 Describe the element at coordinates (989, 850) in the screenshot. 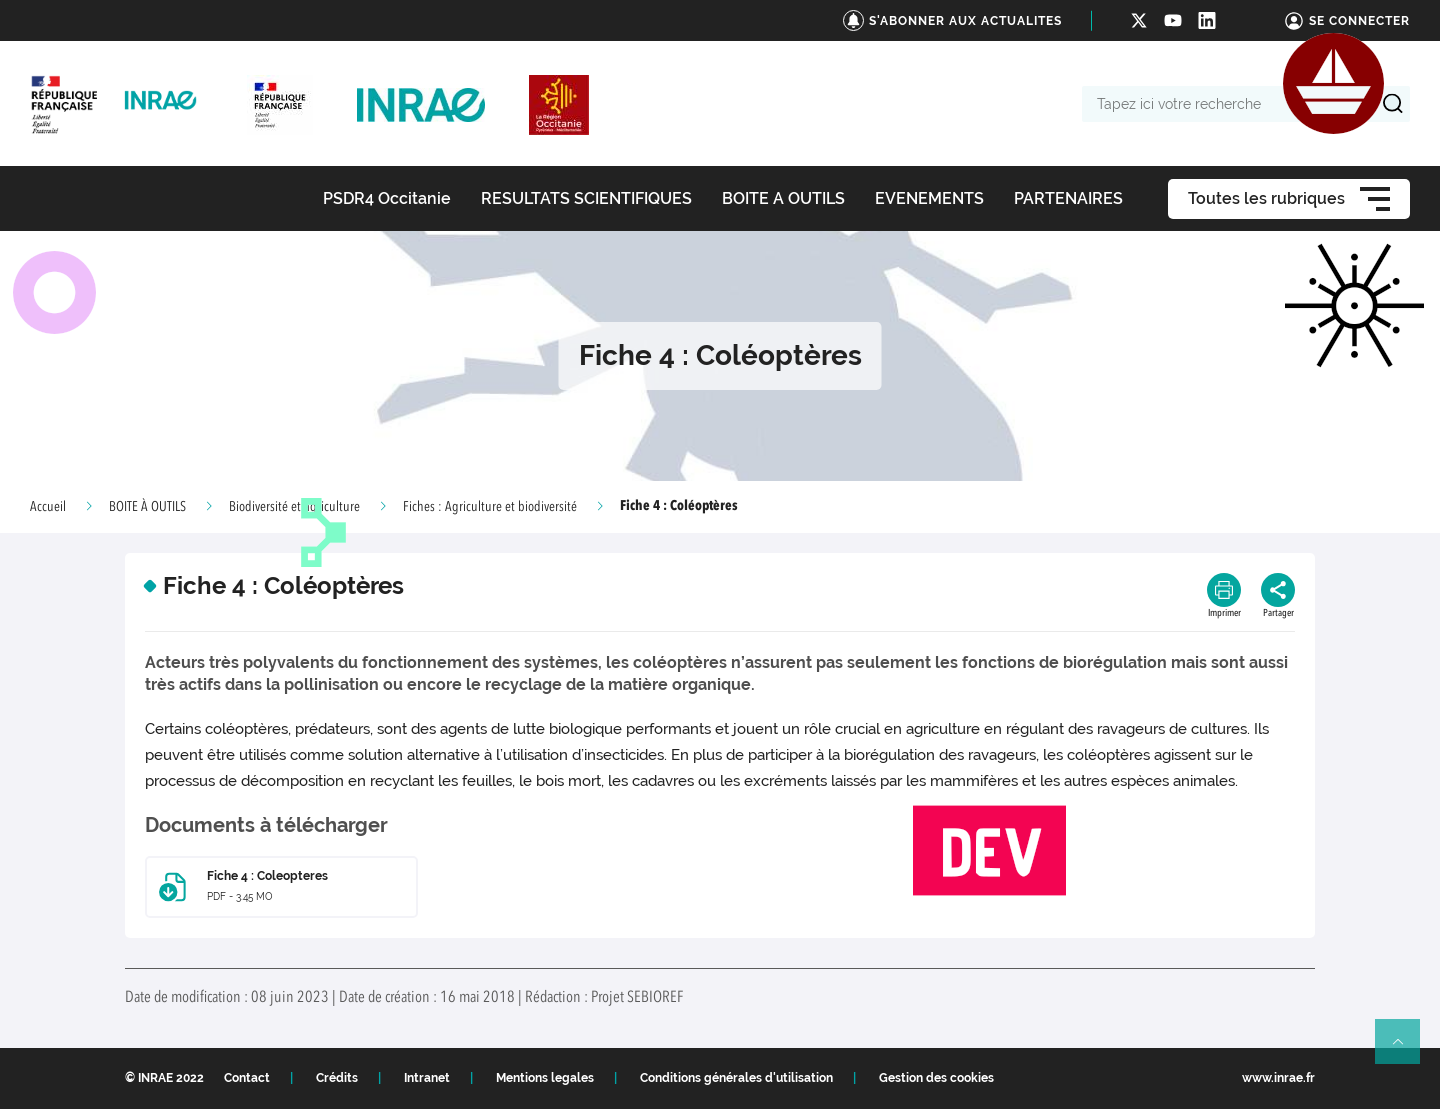

I see `visit the DEV Community platform` at that location.